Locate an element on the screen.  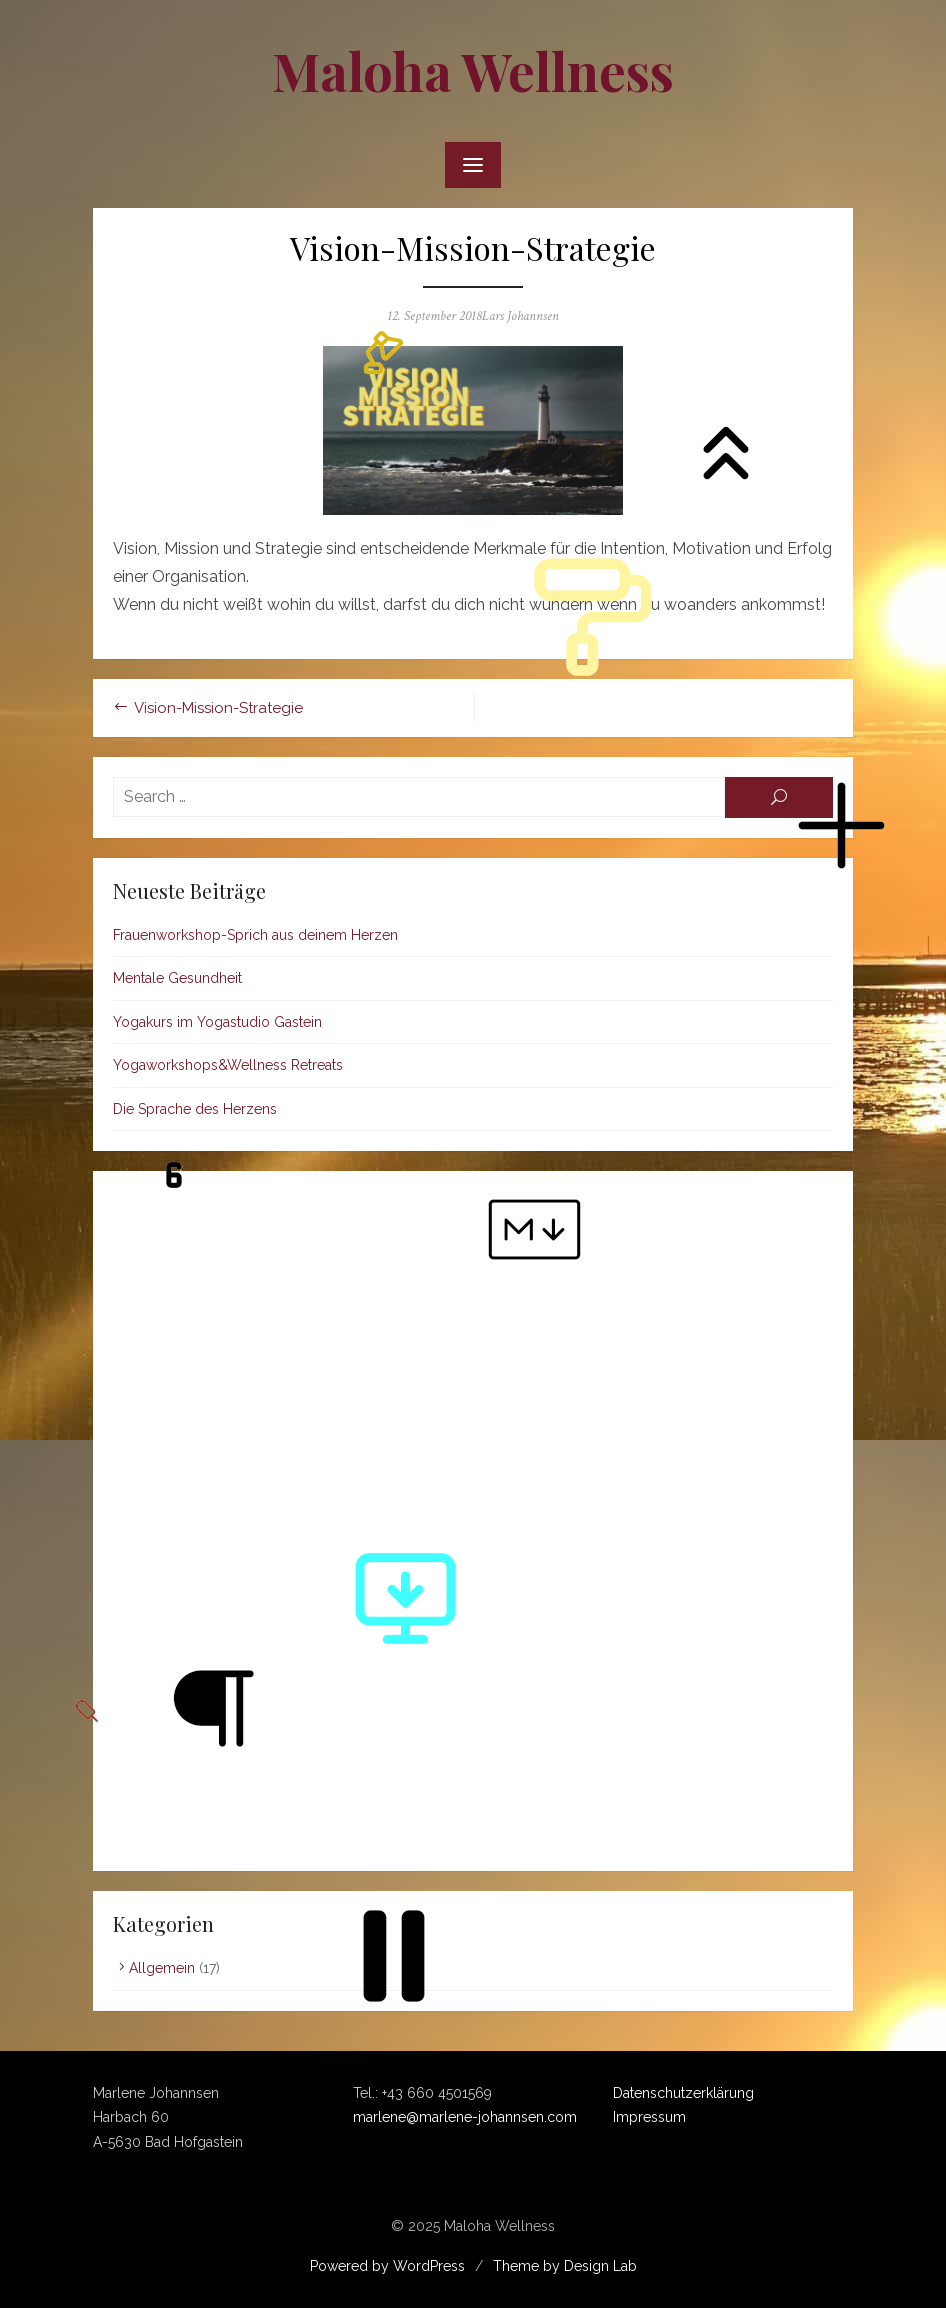
access frozen treats or dessert options is located at coordinates (87, 1711).